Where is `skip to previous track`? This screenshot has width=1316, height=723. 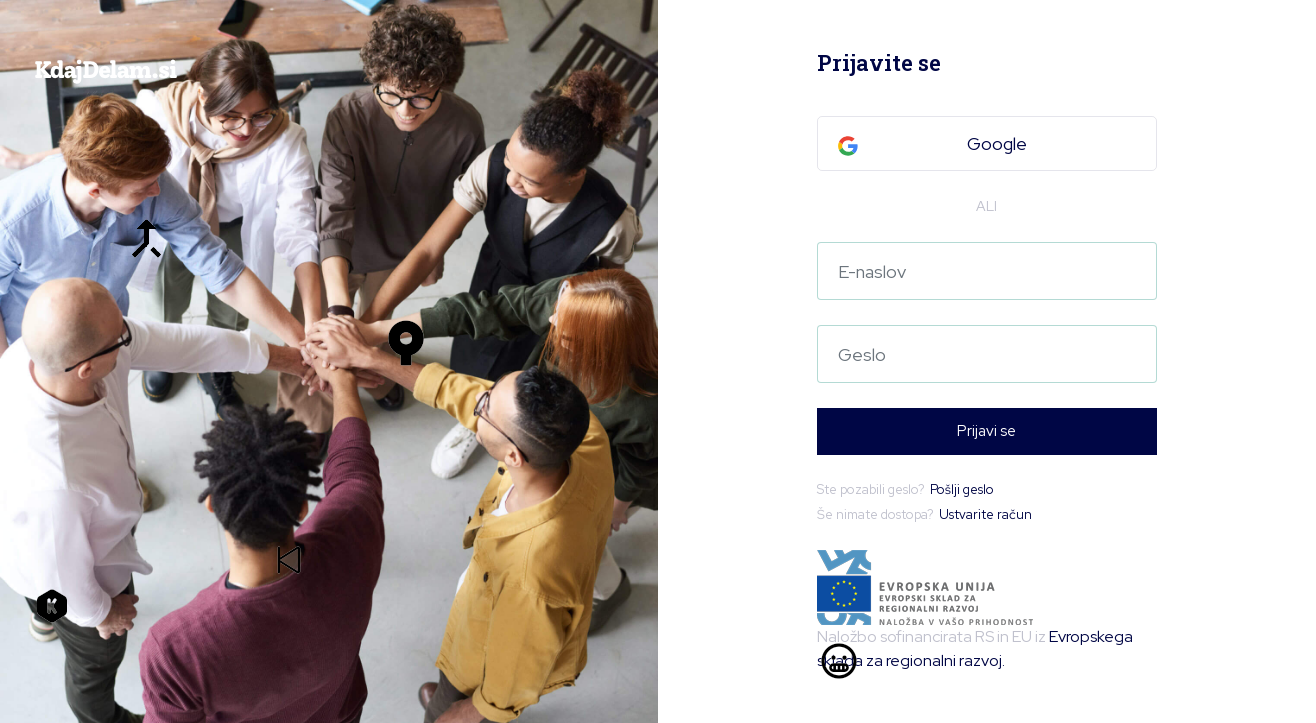 skip to previous track is located at coordinates (289, 560).